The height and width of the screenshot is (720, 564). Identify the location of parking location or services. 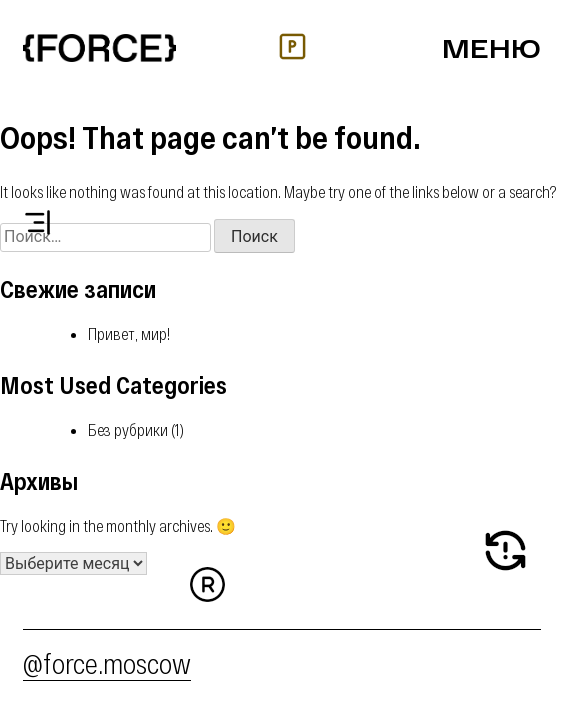
(292, 46).